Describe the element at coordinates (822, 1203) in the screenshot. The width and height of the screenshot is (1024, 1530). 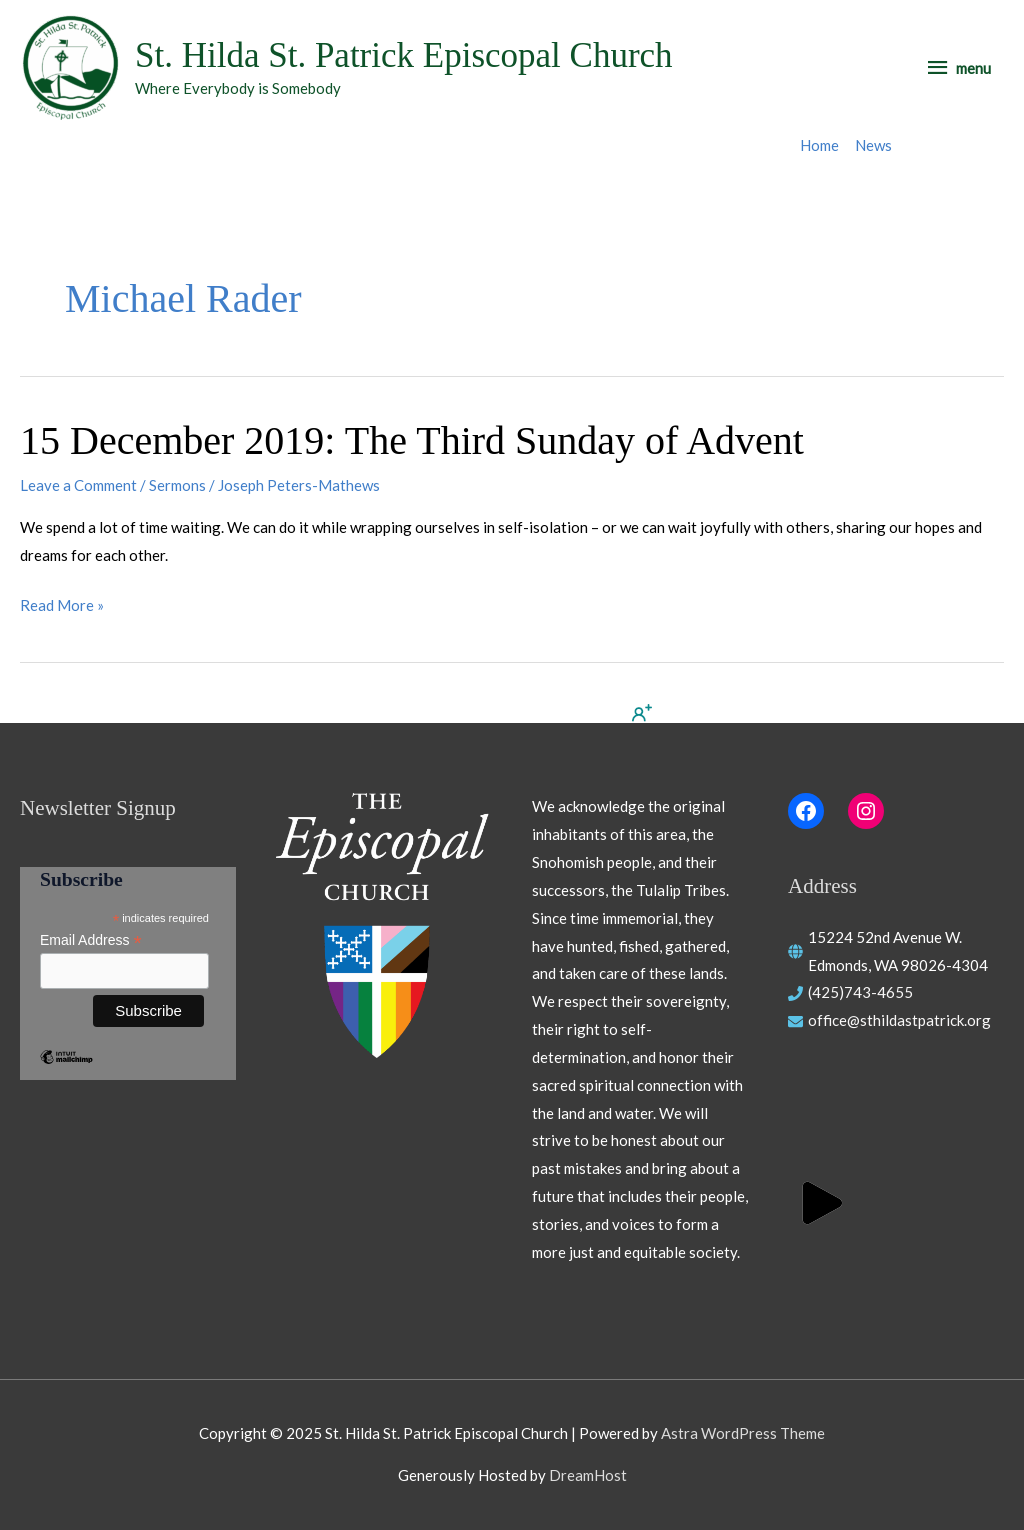
I see `play media or video content` at that location.